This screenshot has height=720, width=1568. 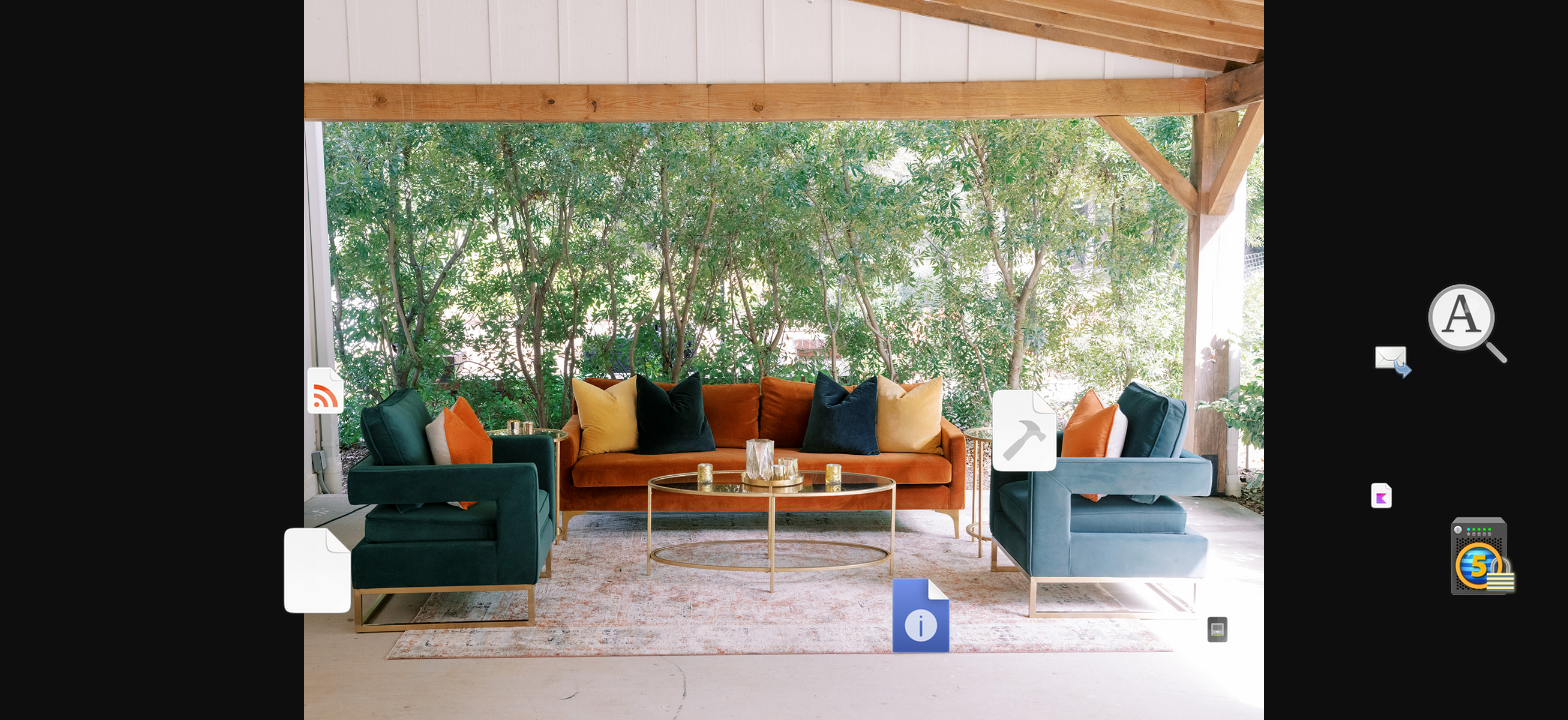 I want to click on search for text within a document, so click(x=1467, y=323).